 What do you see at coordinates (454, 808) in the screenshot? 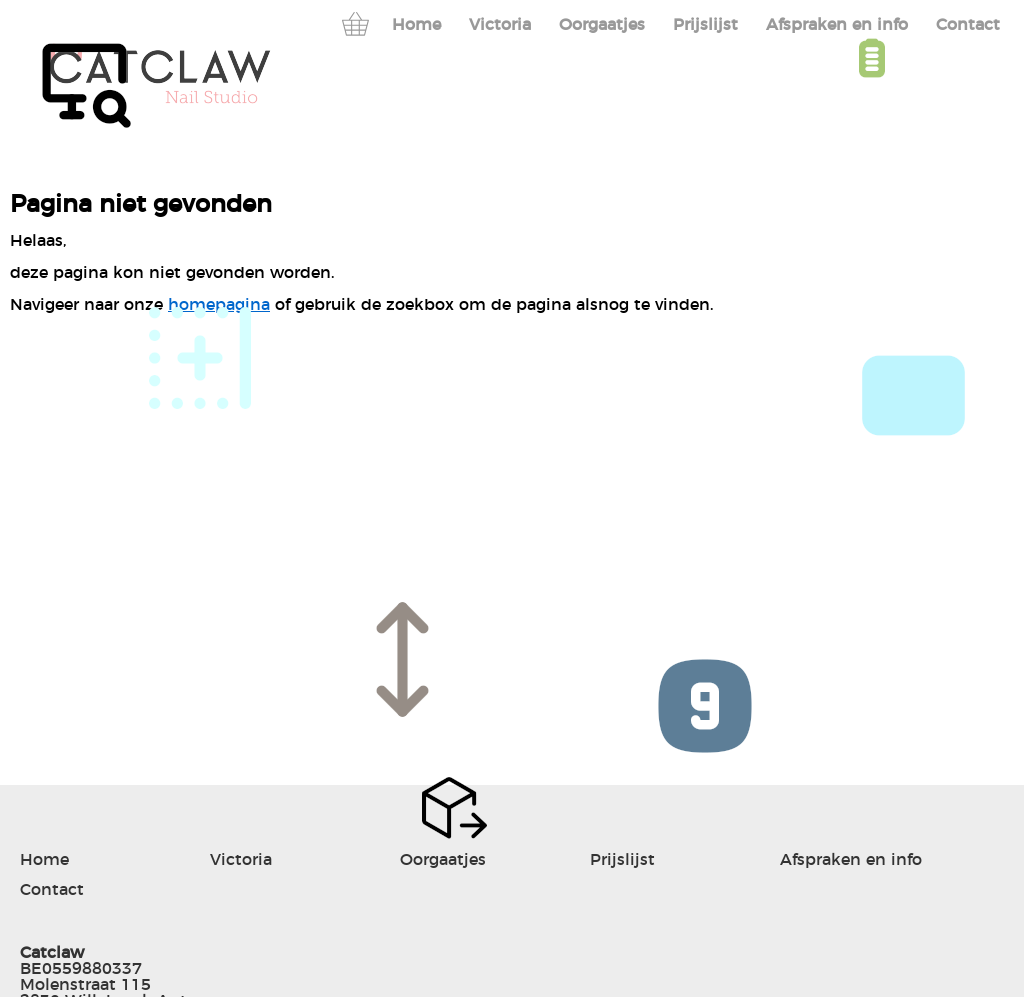
I see `view packages that depend on this project` at bounding box center [454, 808].